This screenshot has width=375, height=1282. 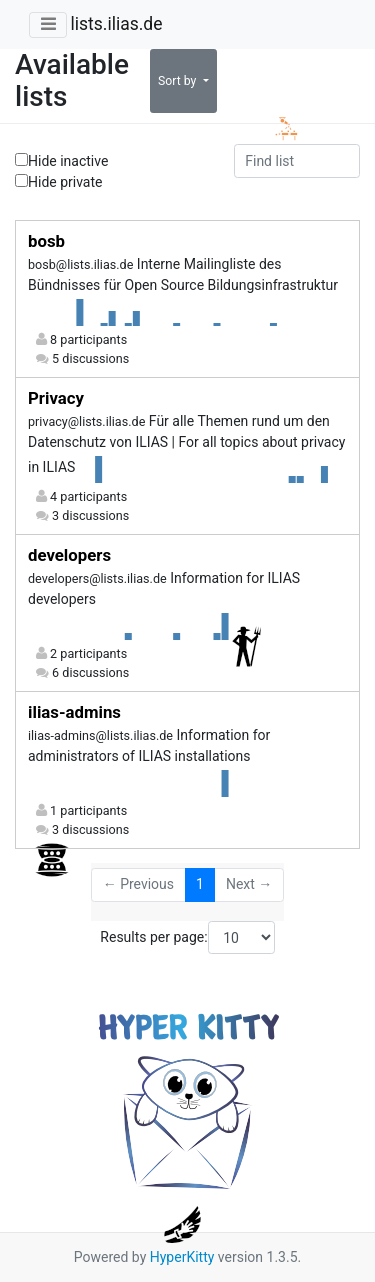 What do you see at coordinates (182, 1224) in the screenshot?
I see `mythical or fantasy character ability` at bounding box center [182, 1224].